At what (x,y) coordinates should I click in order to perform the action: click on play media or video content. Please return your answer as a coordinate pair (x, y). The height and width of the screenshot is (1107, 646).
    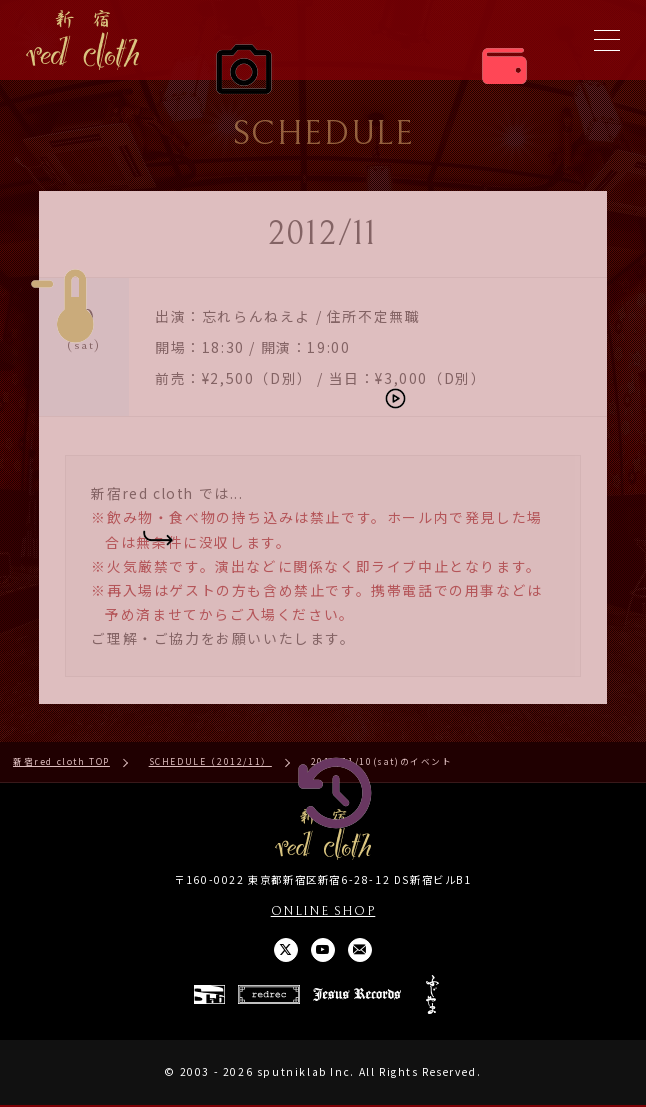
    Looking at the image, I should click on (395, 398).